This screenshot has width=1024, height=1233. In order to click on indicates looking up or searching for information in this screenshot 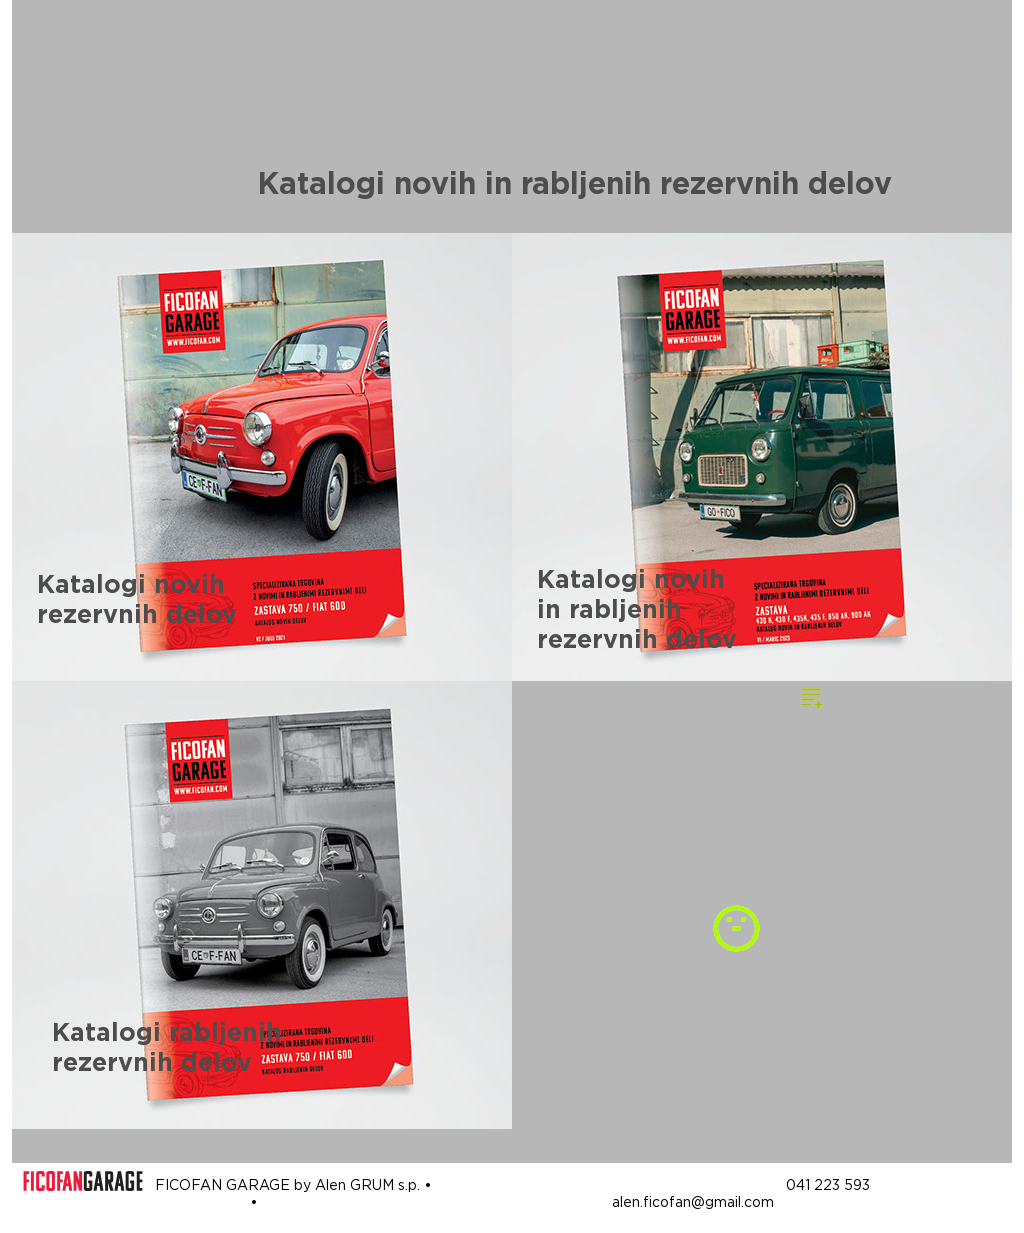, I will do `click(736, 928)`.